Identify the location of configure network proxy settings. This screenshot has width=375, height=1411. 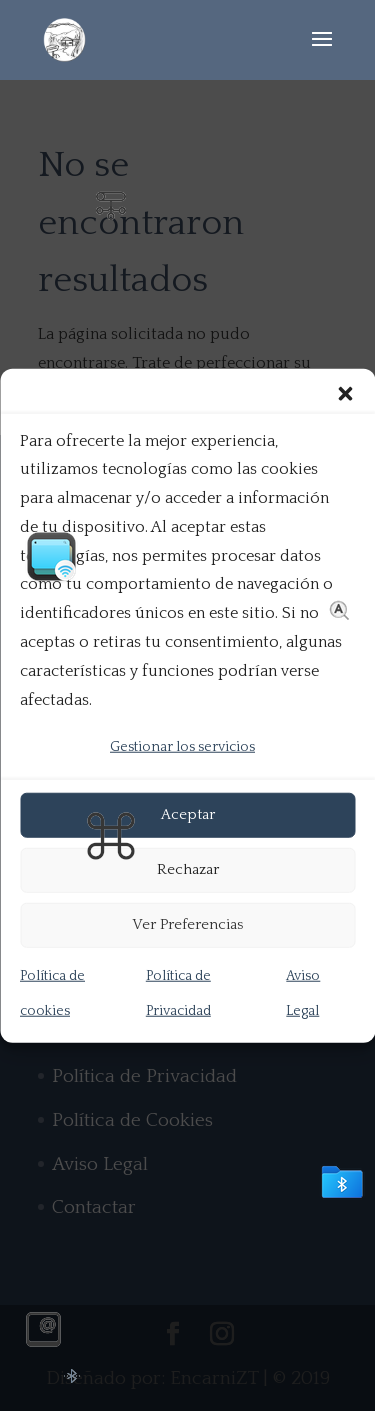
(111, 205).